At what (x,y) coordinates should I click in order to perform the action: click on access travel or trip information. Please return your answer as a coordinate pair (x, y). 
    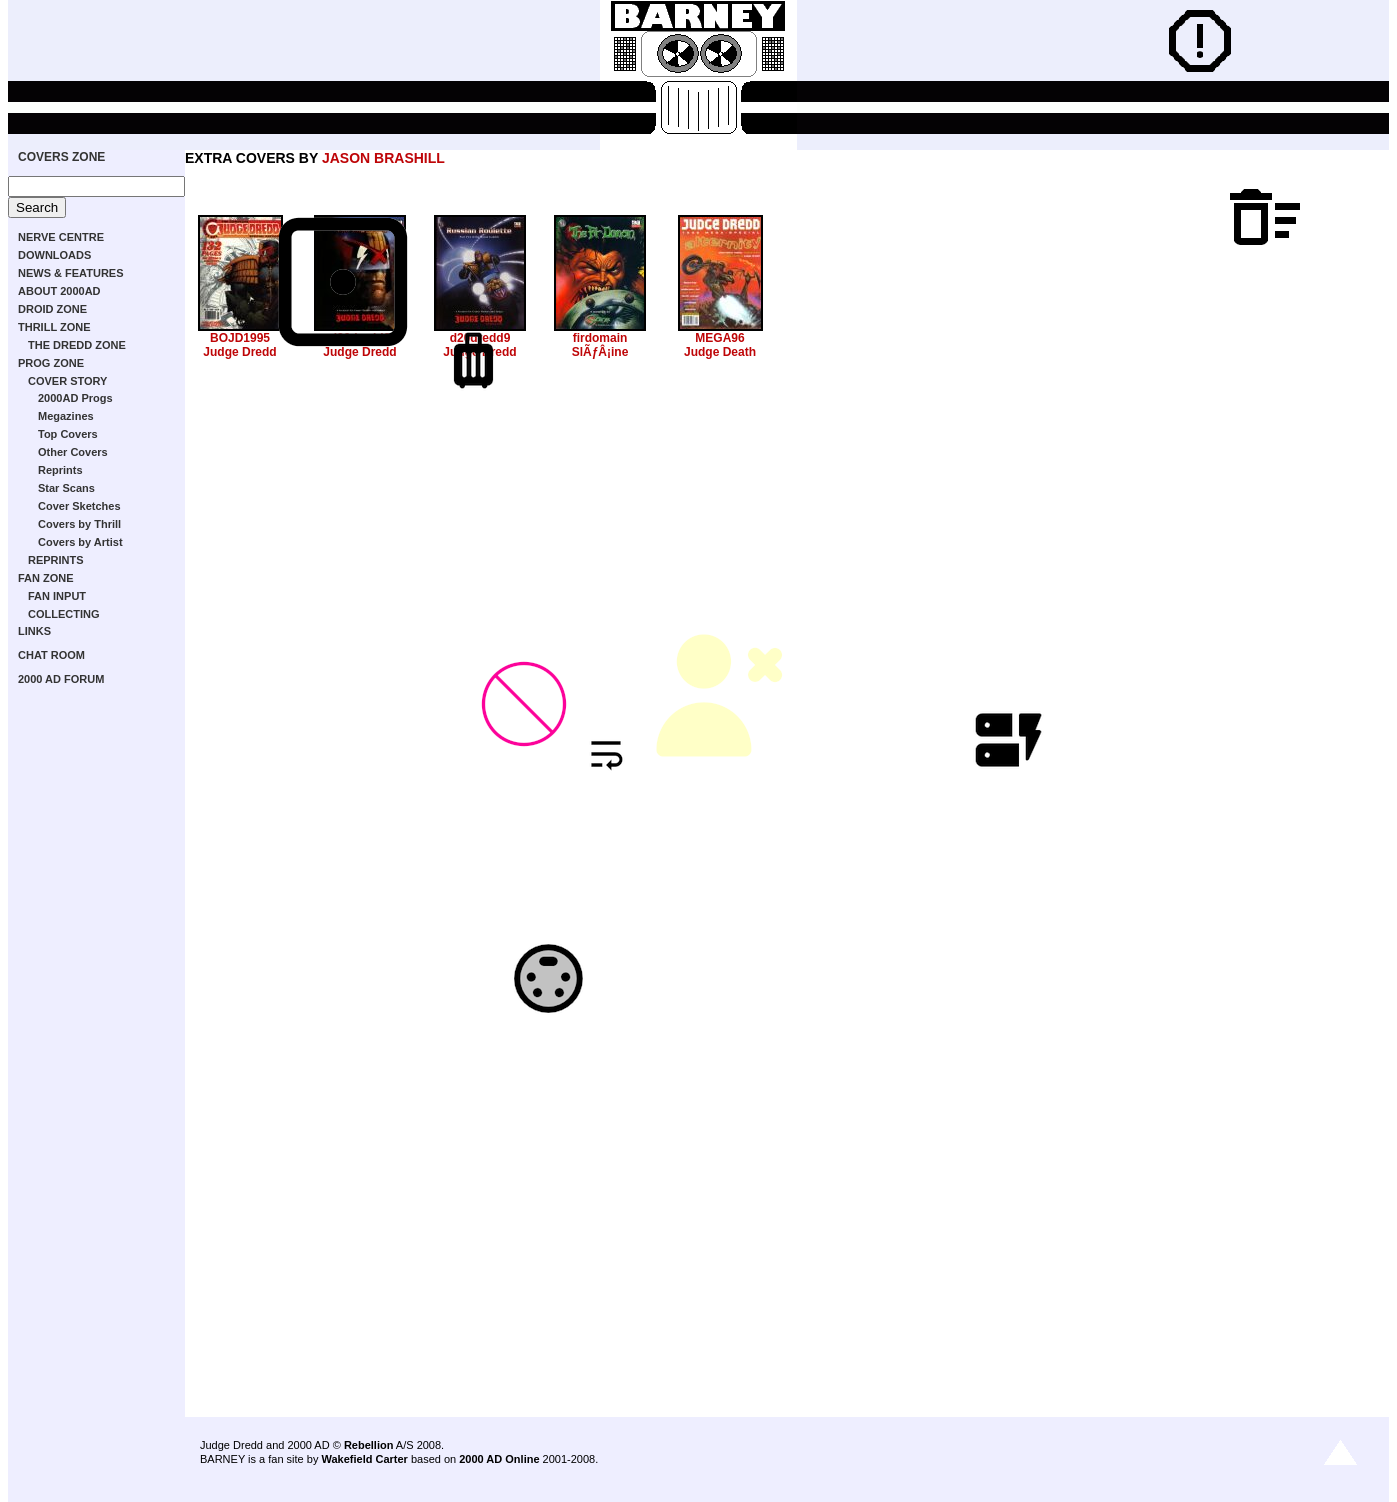
    Looking at the image, I should click on (473, 360).